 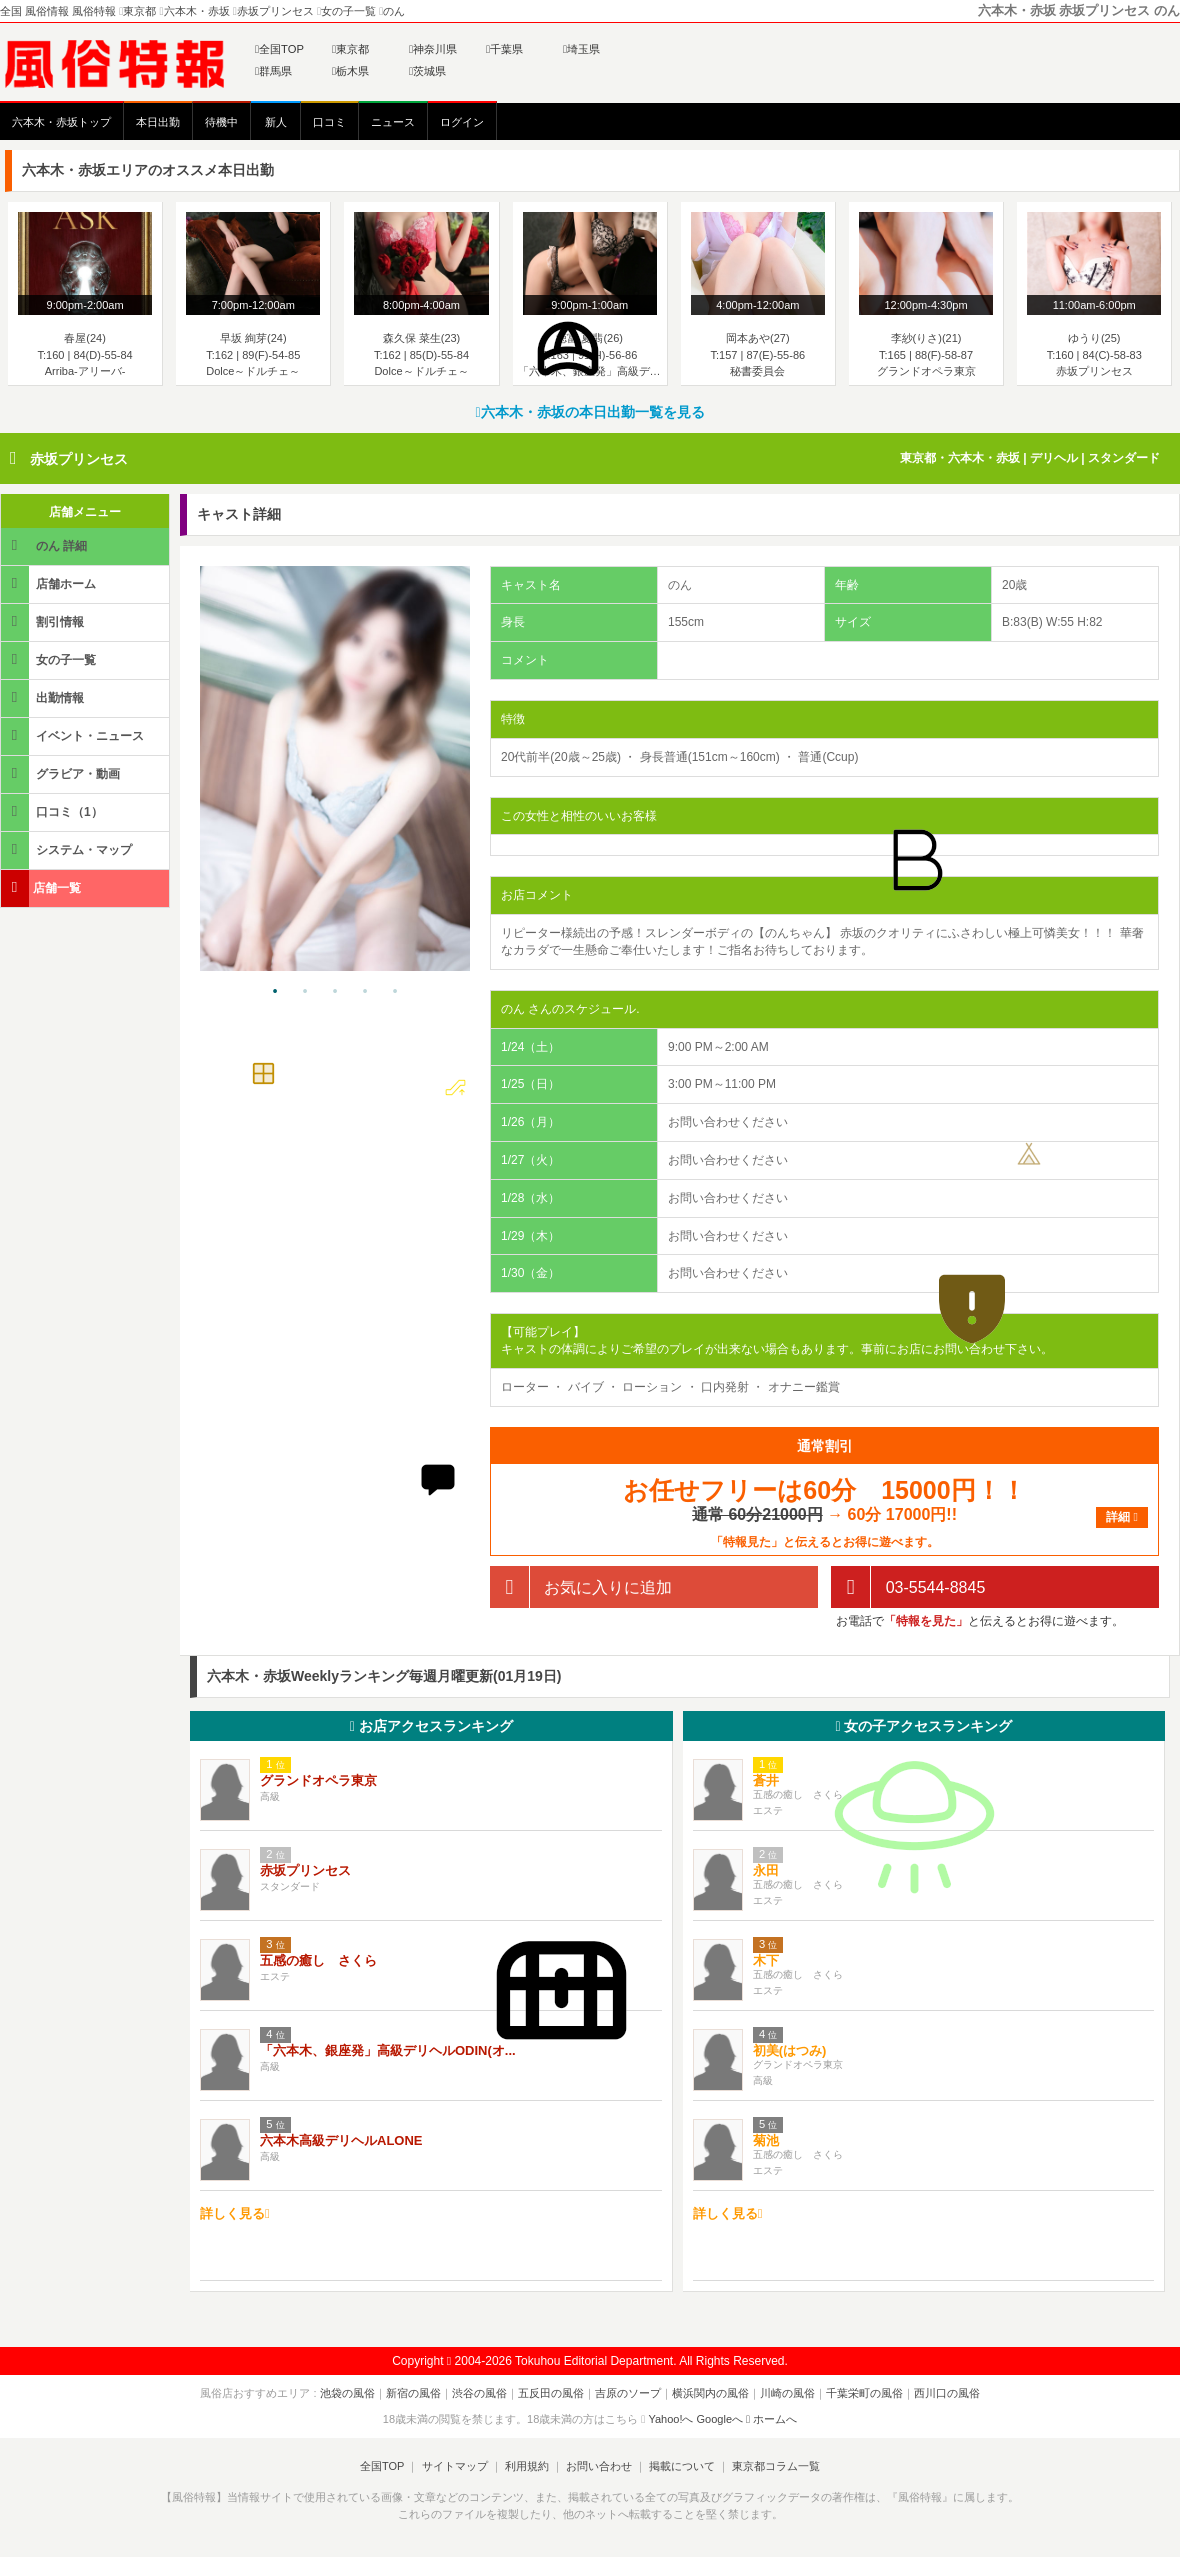 What do you see at coordinates (913, 861) in the screenshot?
I see `apply bold formatting to selected text` at bounding box center [913, 861].